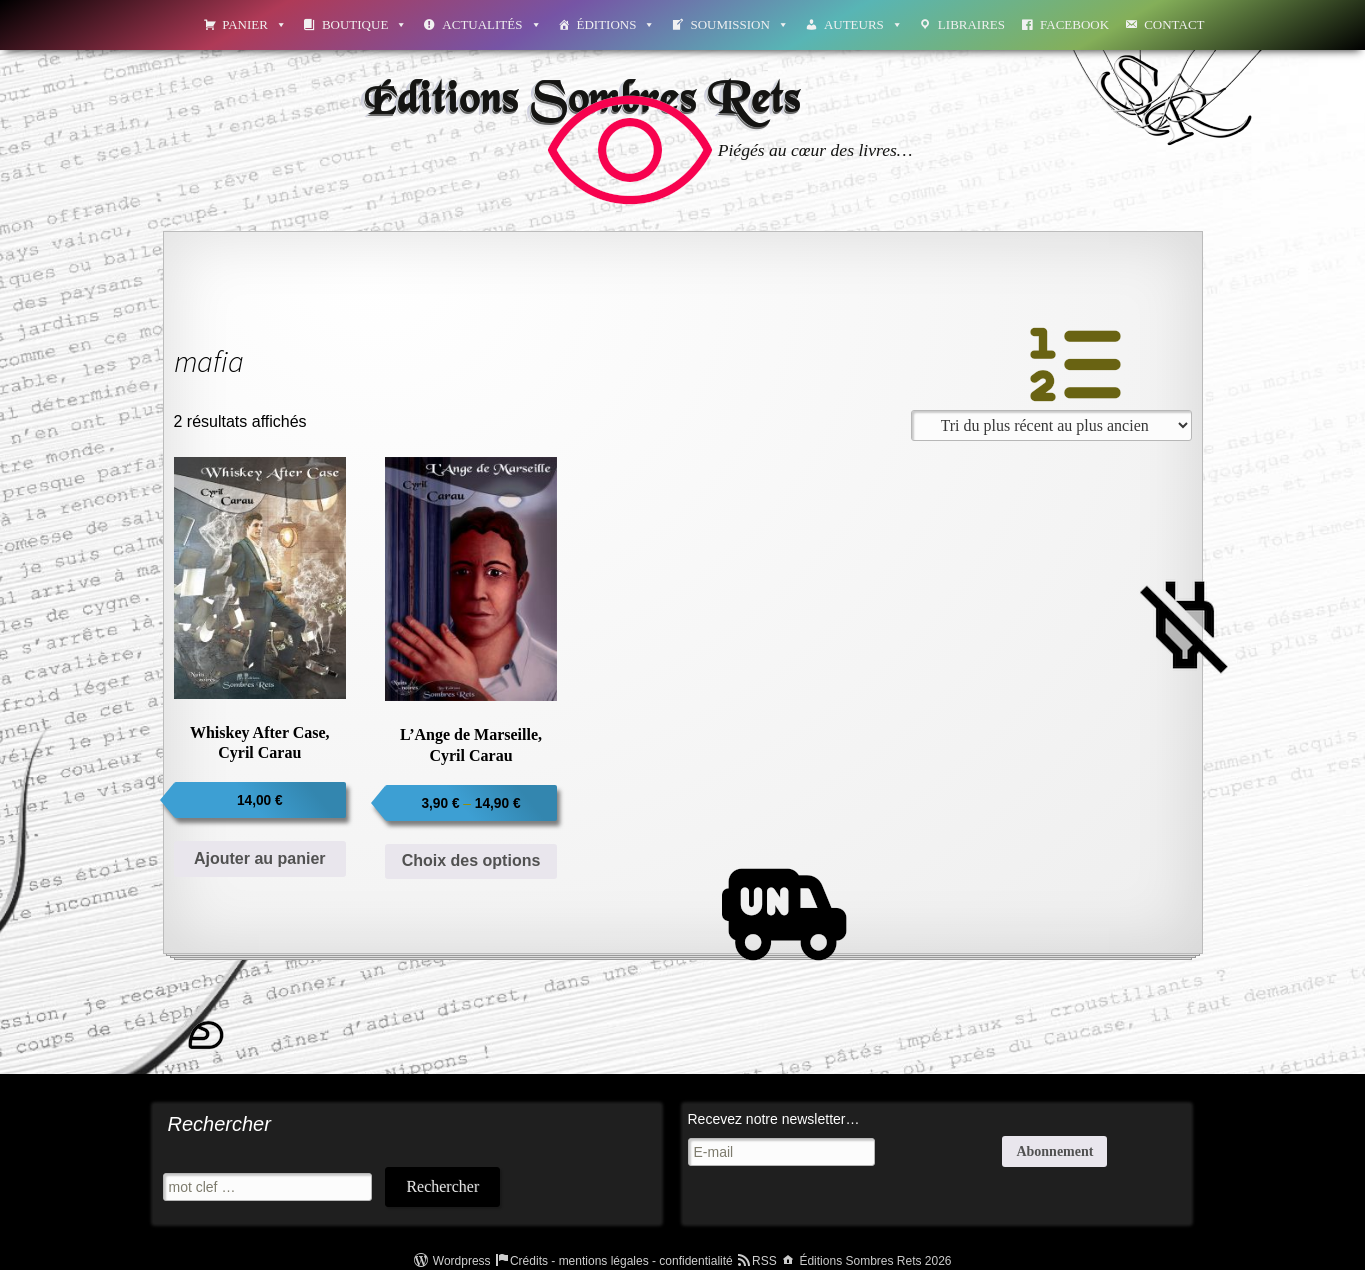 The width and height of the screenshot is (1365, 1270). I want to click on power source disconnected or unavailable, so click(1185, 625).